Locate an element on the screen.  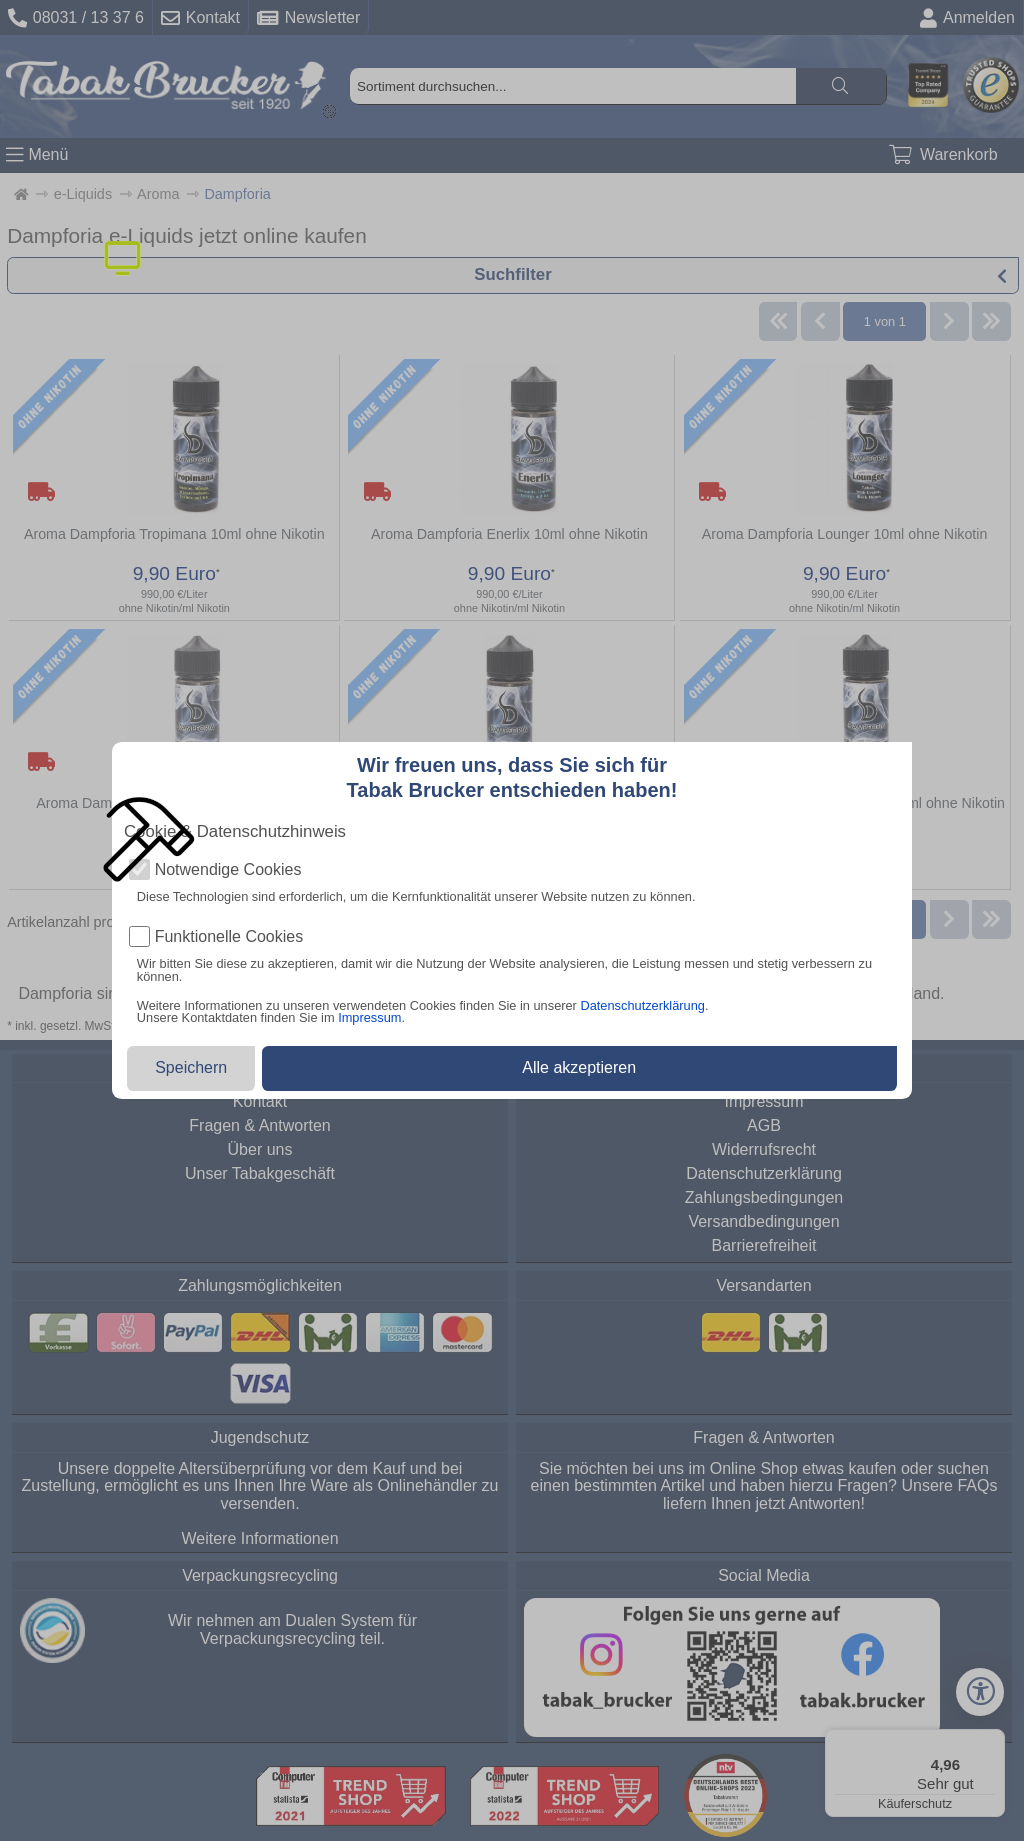
play or browse music library is located at coordinates (329, 111).